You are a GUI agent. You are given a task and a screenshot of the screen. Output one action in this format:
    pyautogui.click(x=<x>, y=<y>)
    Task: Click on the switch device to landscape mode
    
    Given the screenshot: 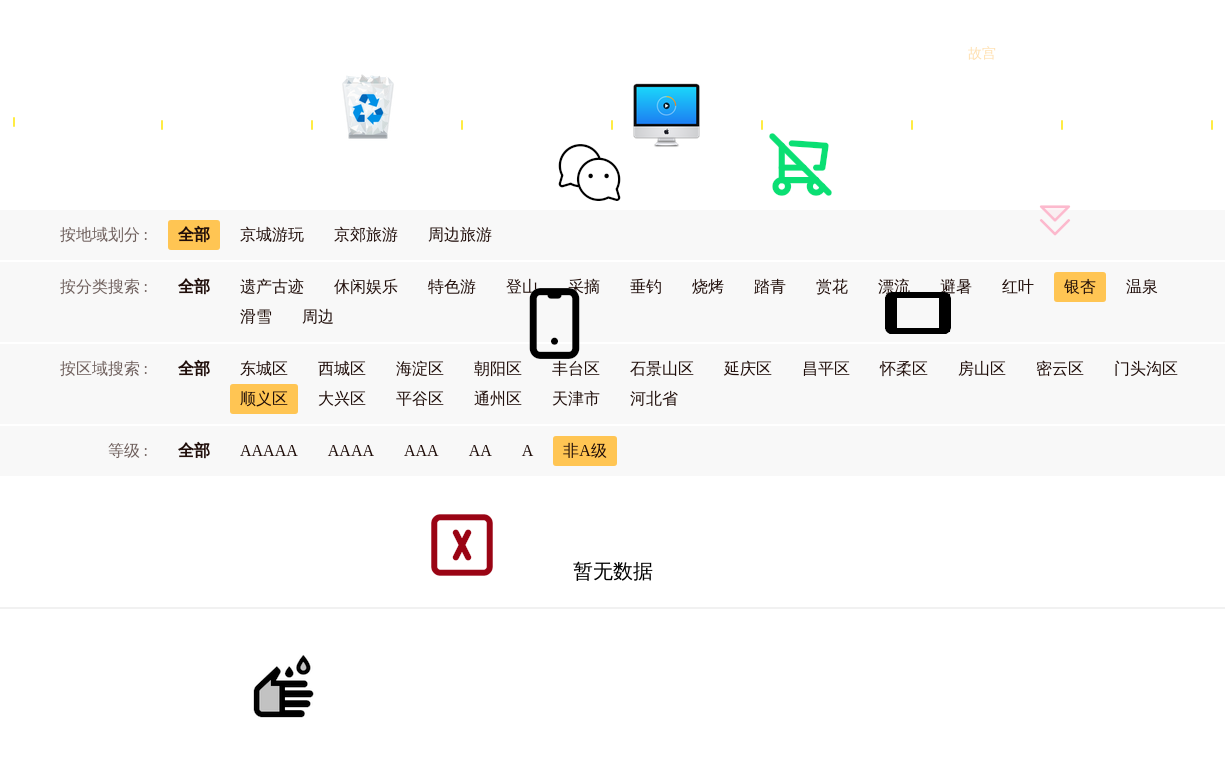 What is the action you would take?
    pyautogui.click(x=918, y=313)
    